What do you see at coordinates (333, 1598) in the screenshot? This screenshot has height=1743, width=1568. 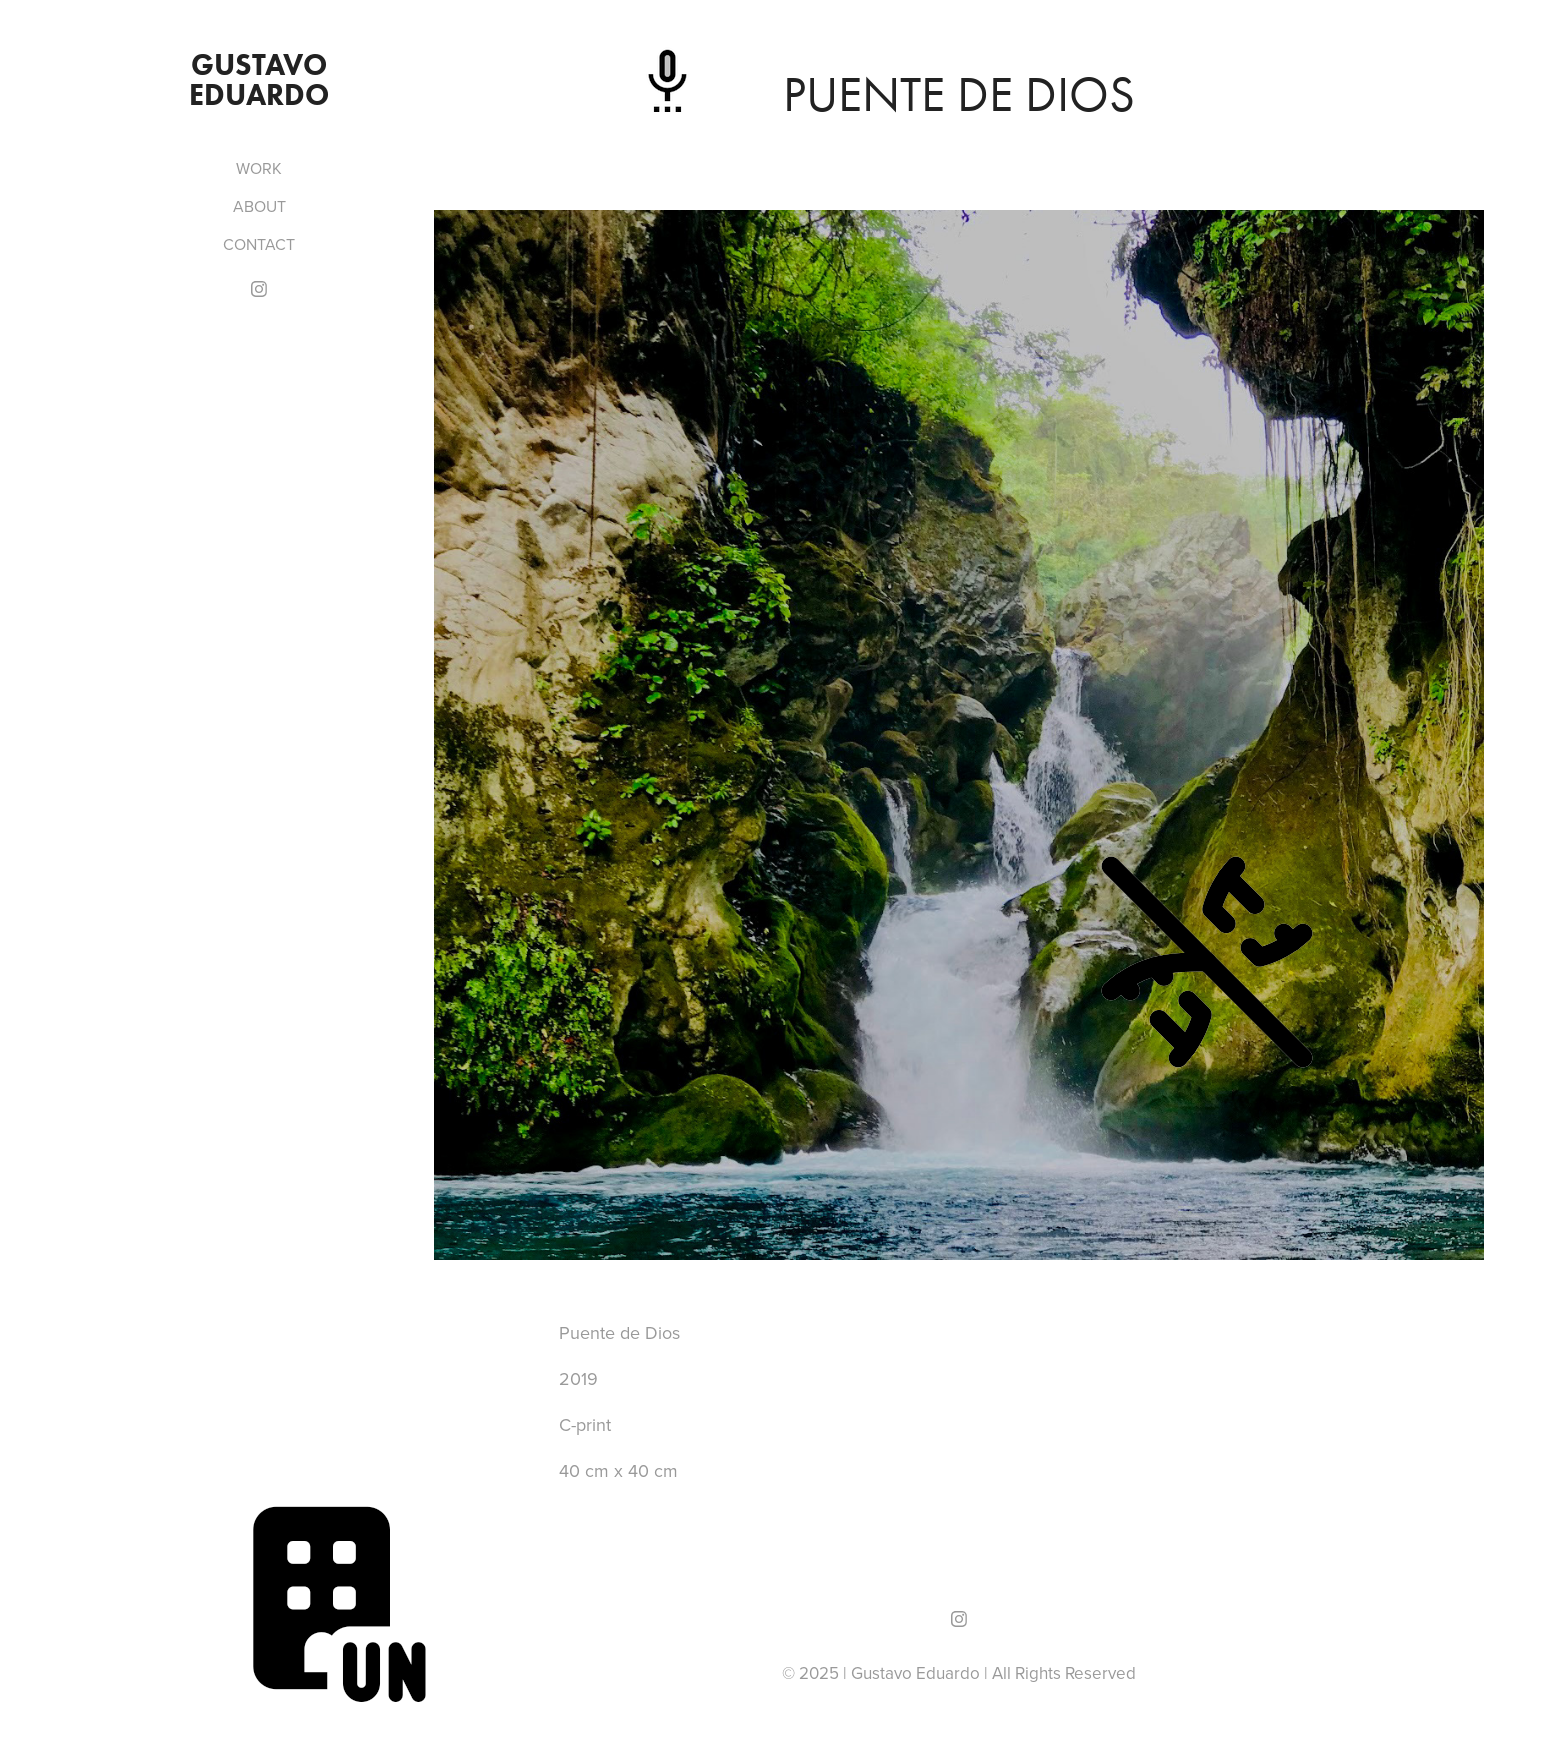 I see `access united nations building or headquarters` at bounding box center [333, 1598].